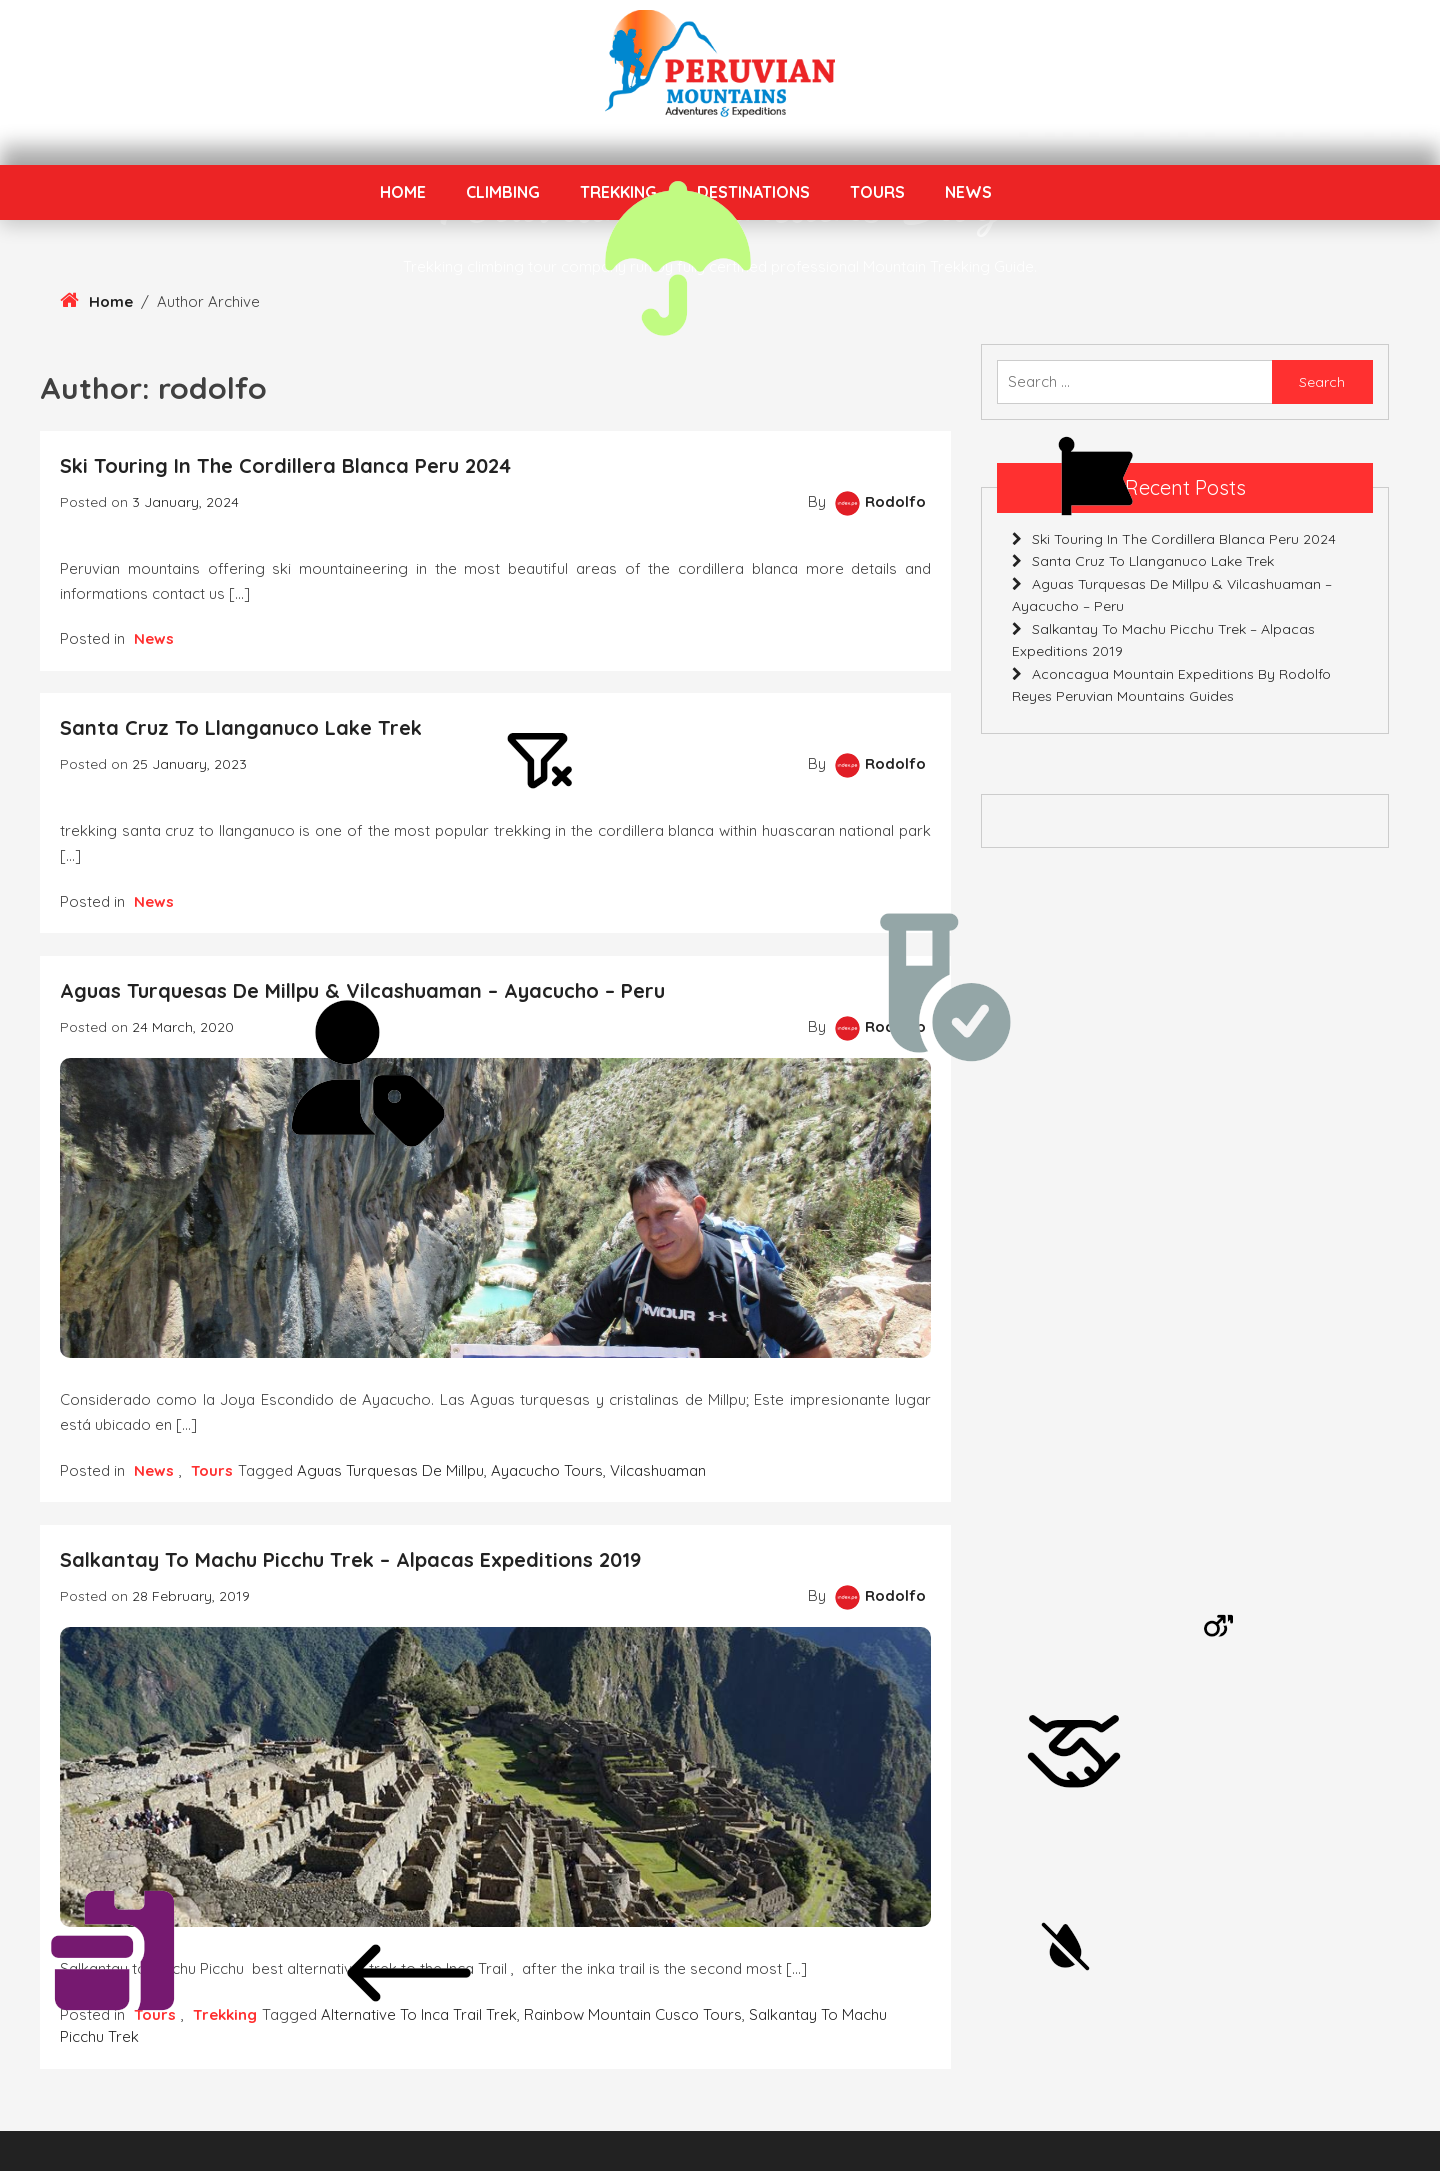  What do you see at coordinates (1218, 1626) in the screenshot?
I see `indicates male-male relationship or gay men` at bounding box center [1218, 1626].